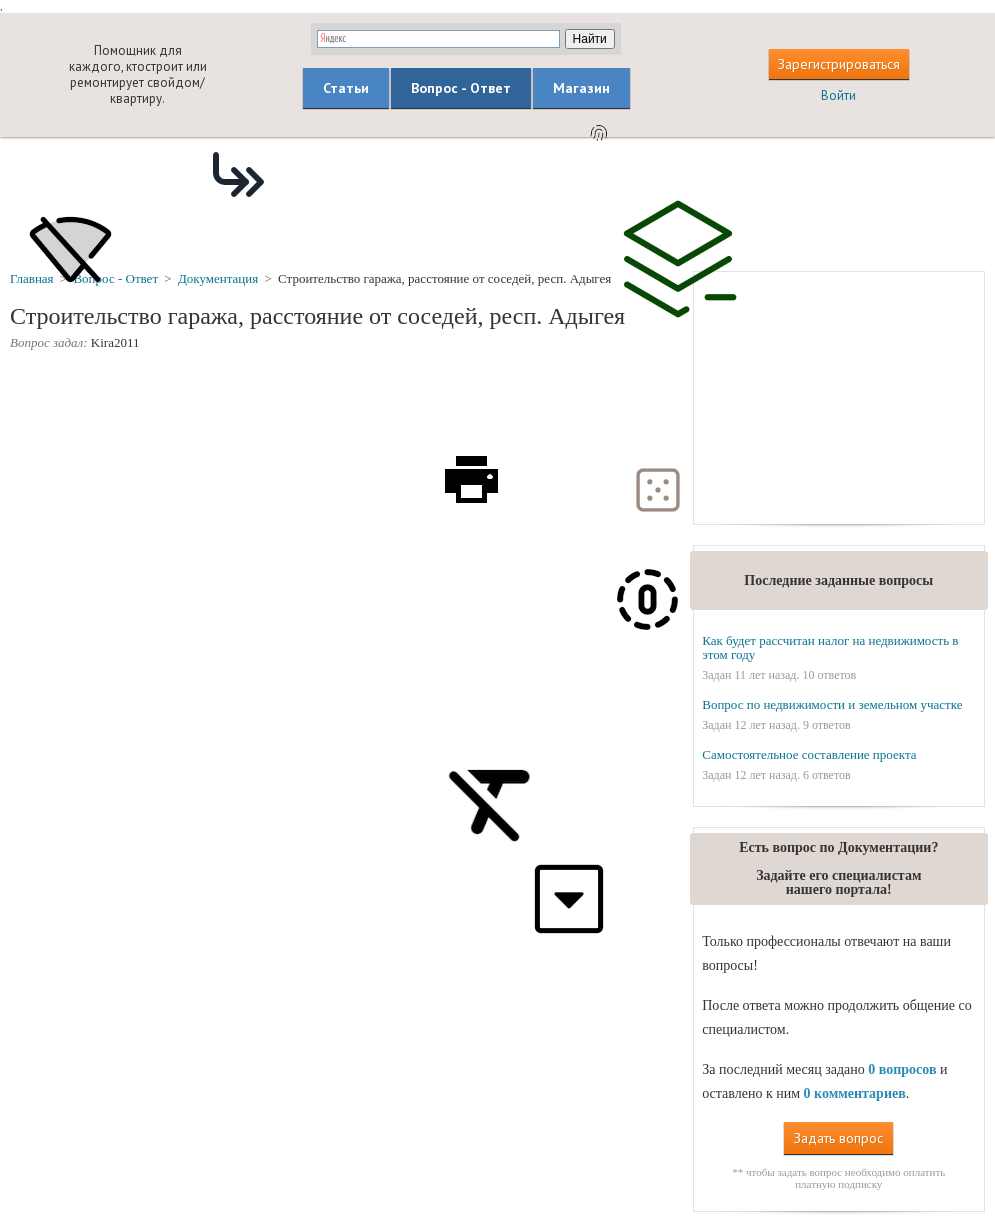  I want to click on open a dropdown menu to select an option, so click(569, 899).